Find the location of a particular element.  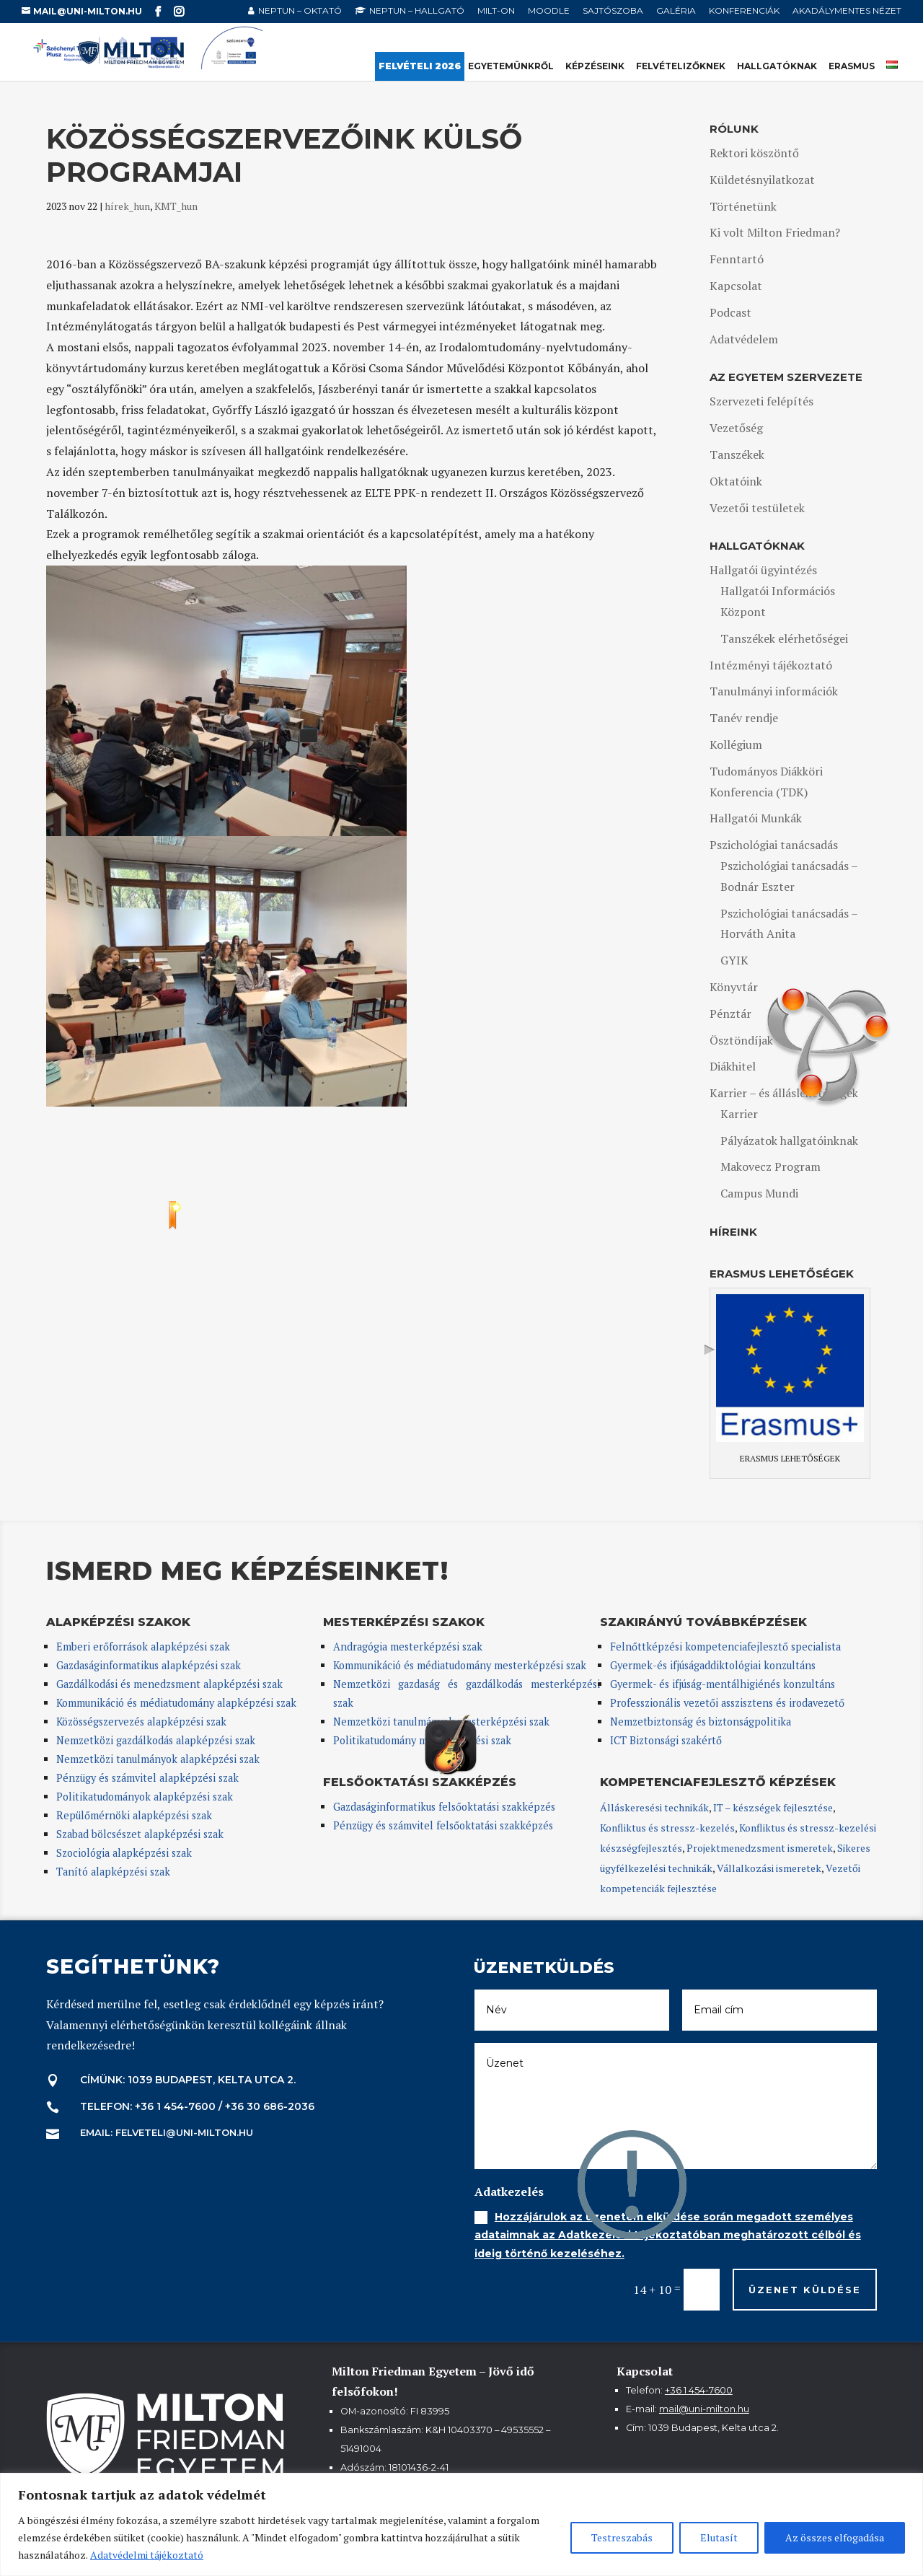

open GarageBand music creation app is located at coordinates (451, 1746).